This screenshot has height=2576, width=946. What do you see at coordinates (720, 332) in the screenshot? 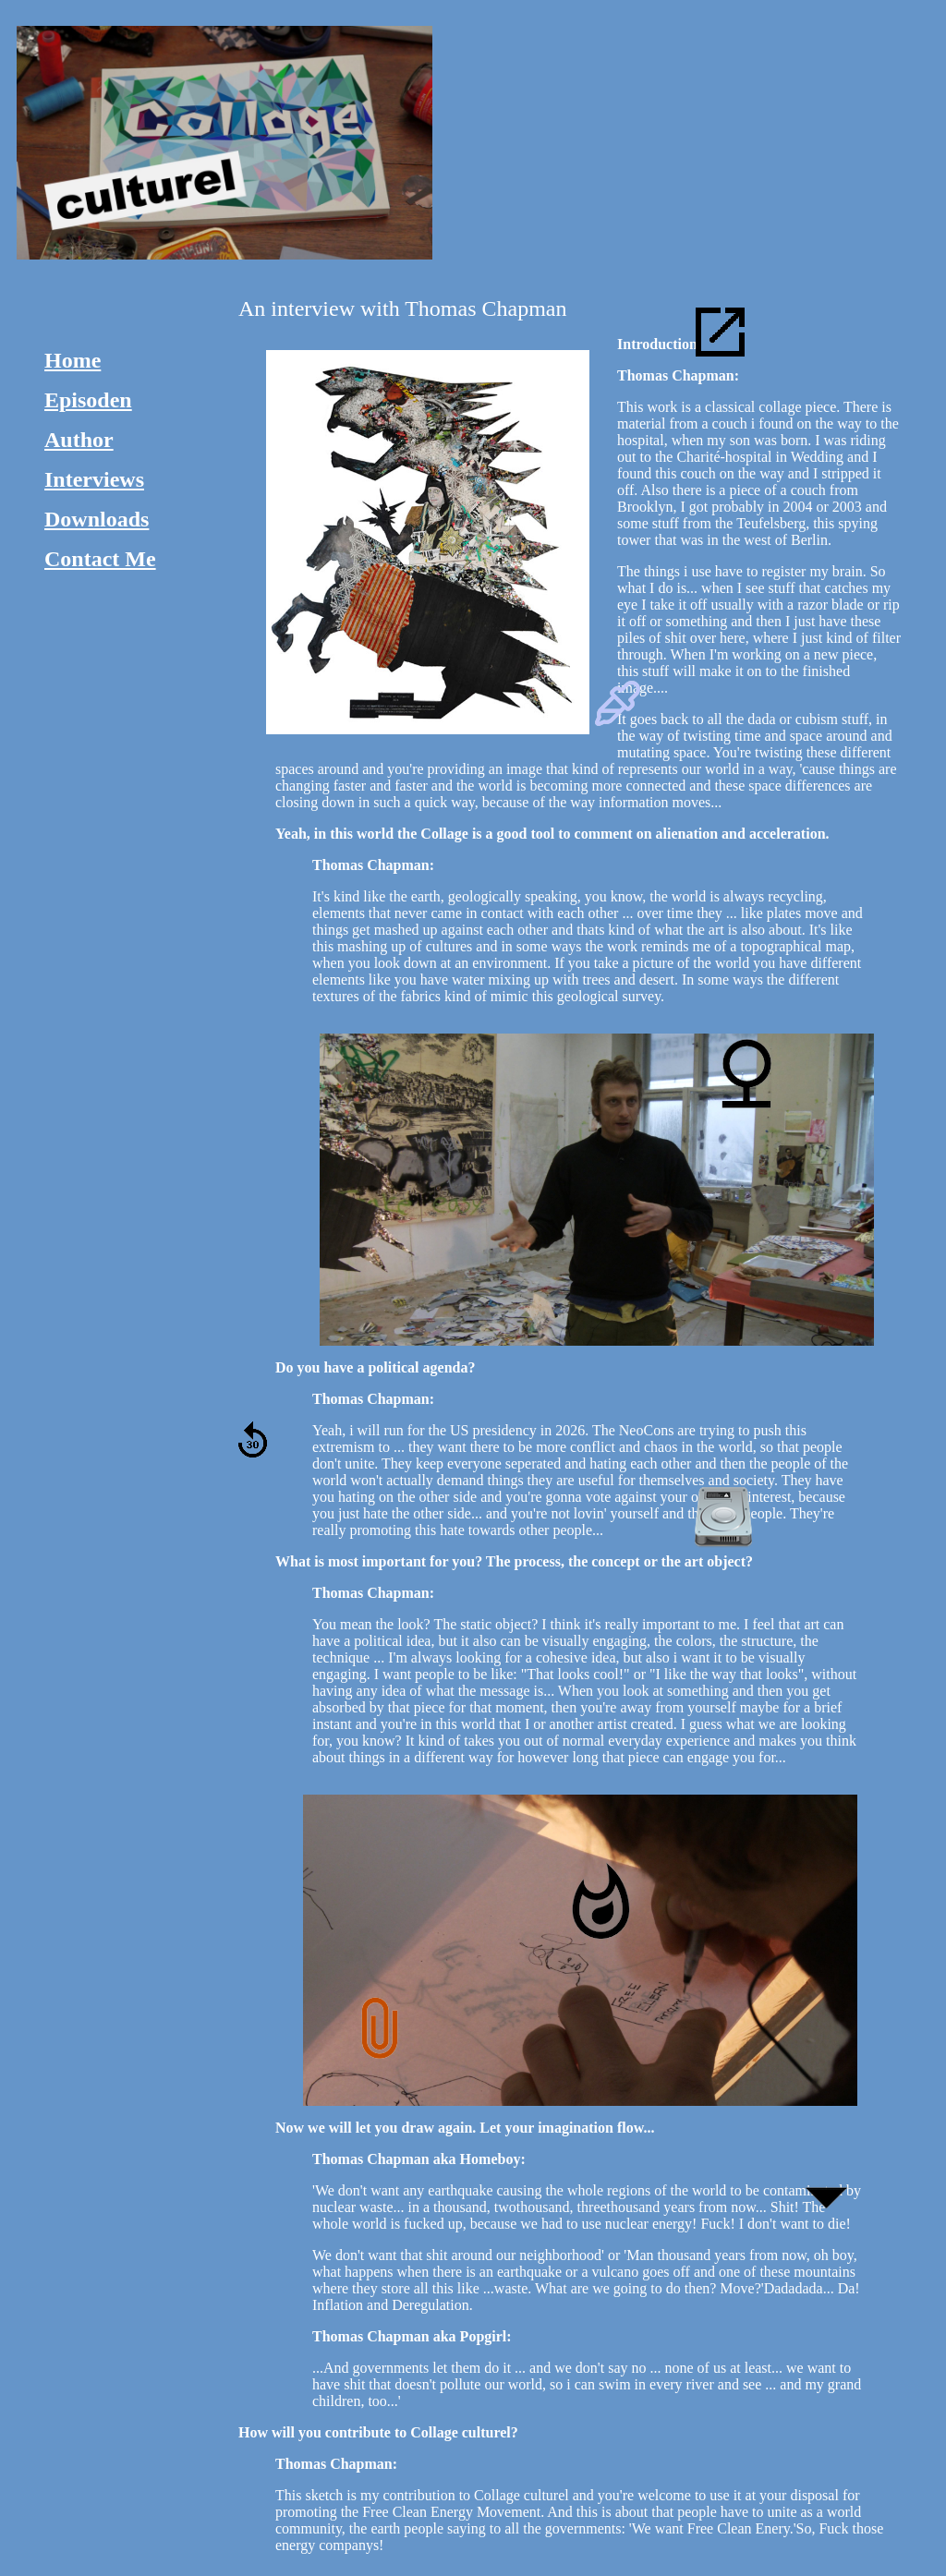
I see `open link in a new window or tab` at bounding box center [720, 332].